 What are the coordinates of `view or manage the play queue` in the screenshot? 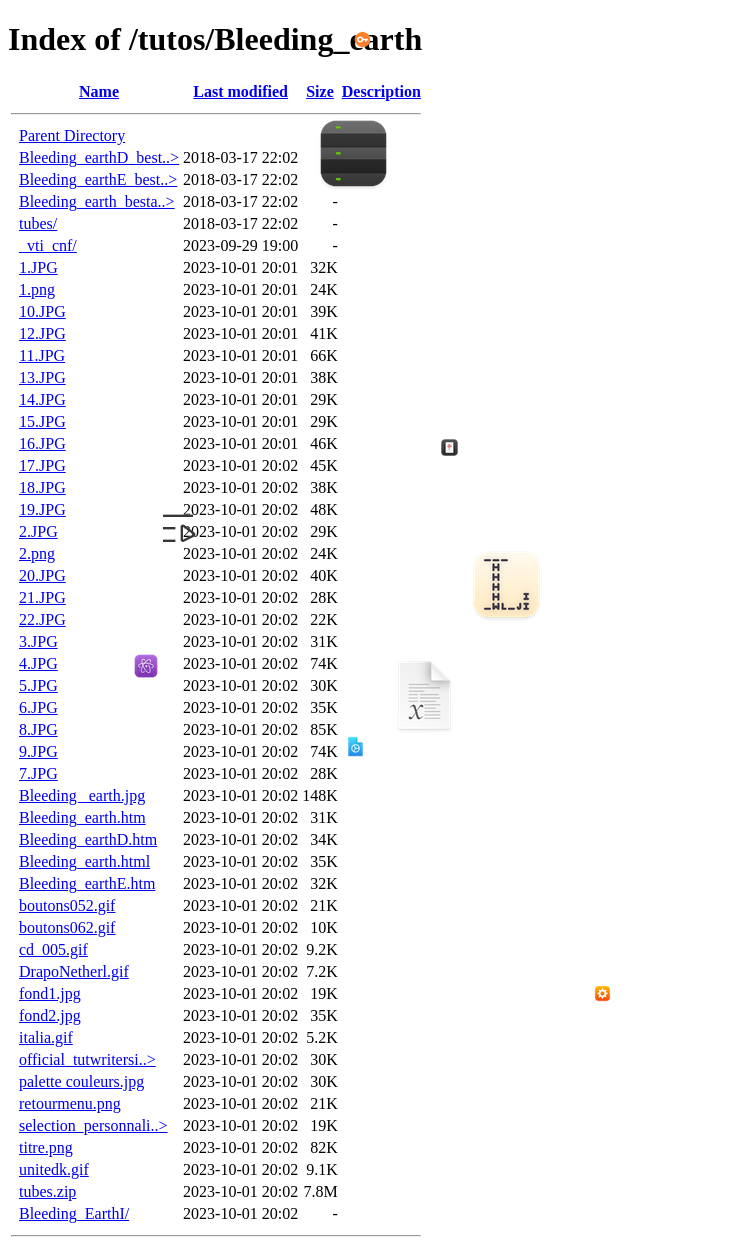 It's located at (178, 527).